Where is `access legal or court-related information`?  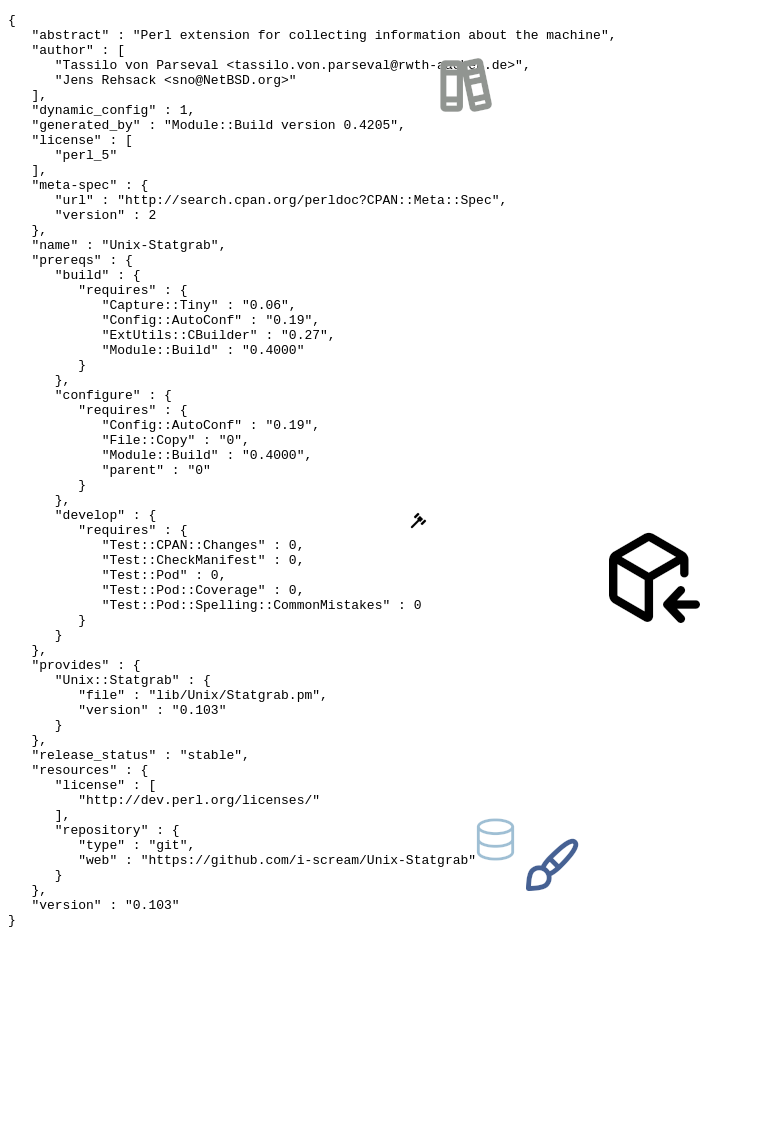 access legal or court-related information is located at coordinates (418, 521).